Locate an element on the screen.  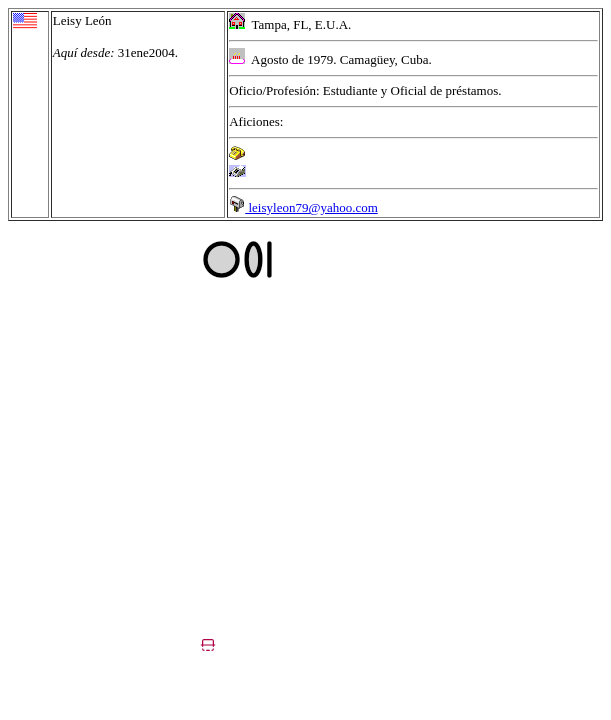
toggle horizontal layout or orientation is located at coordinates (208, 645).